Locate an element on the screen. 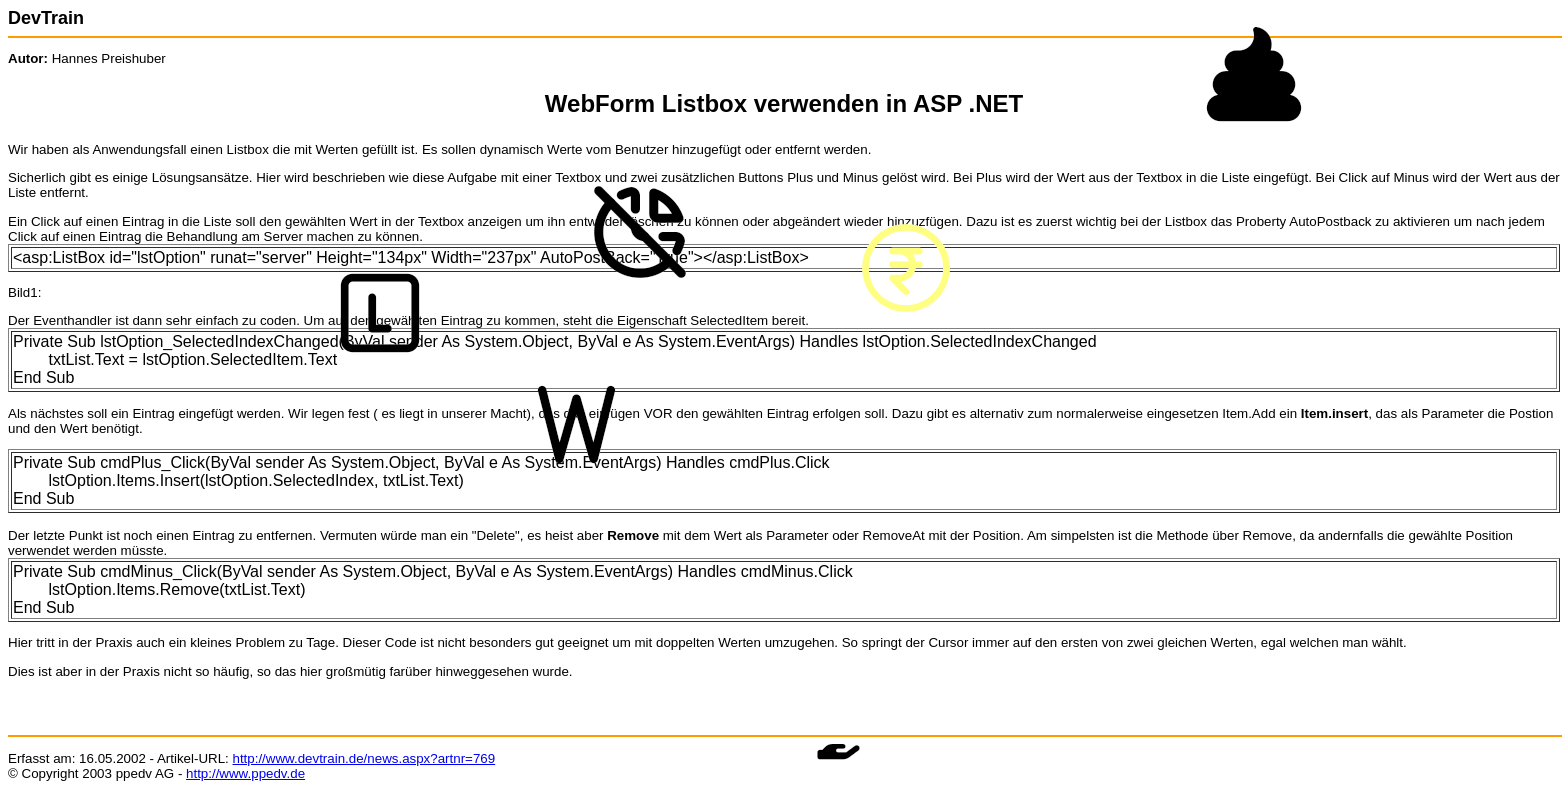  indicates a label or list view option is located at coordinates (380, 313).